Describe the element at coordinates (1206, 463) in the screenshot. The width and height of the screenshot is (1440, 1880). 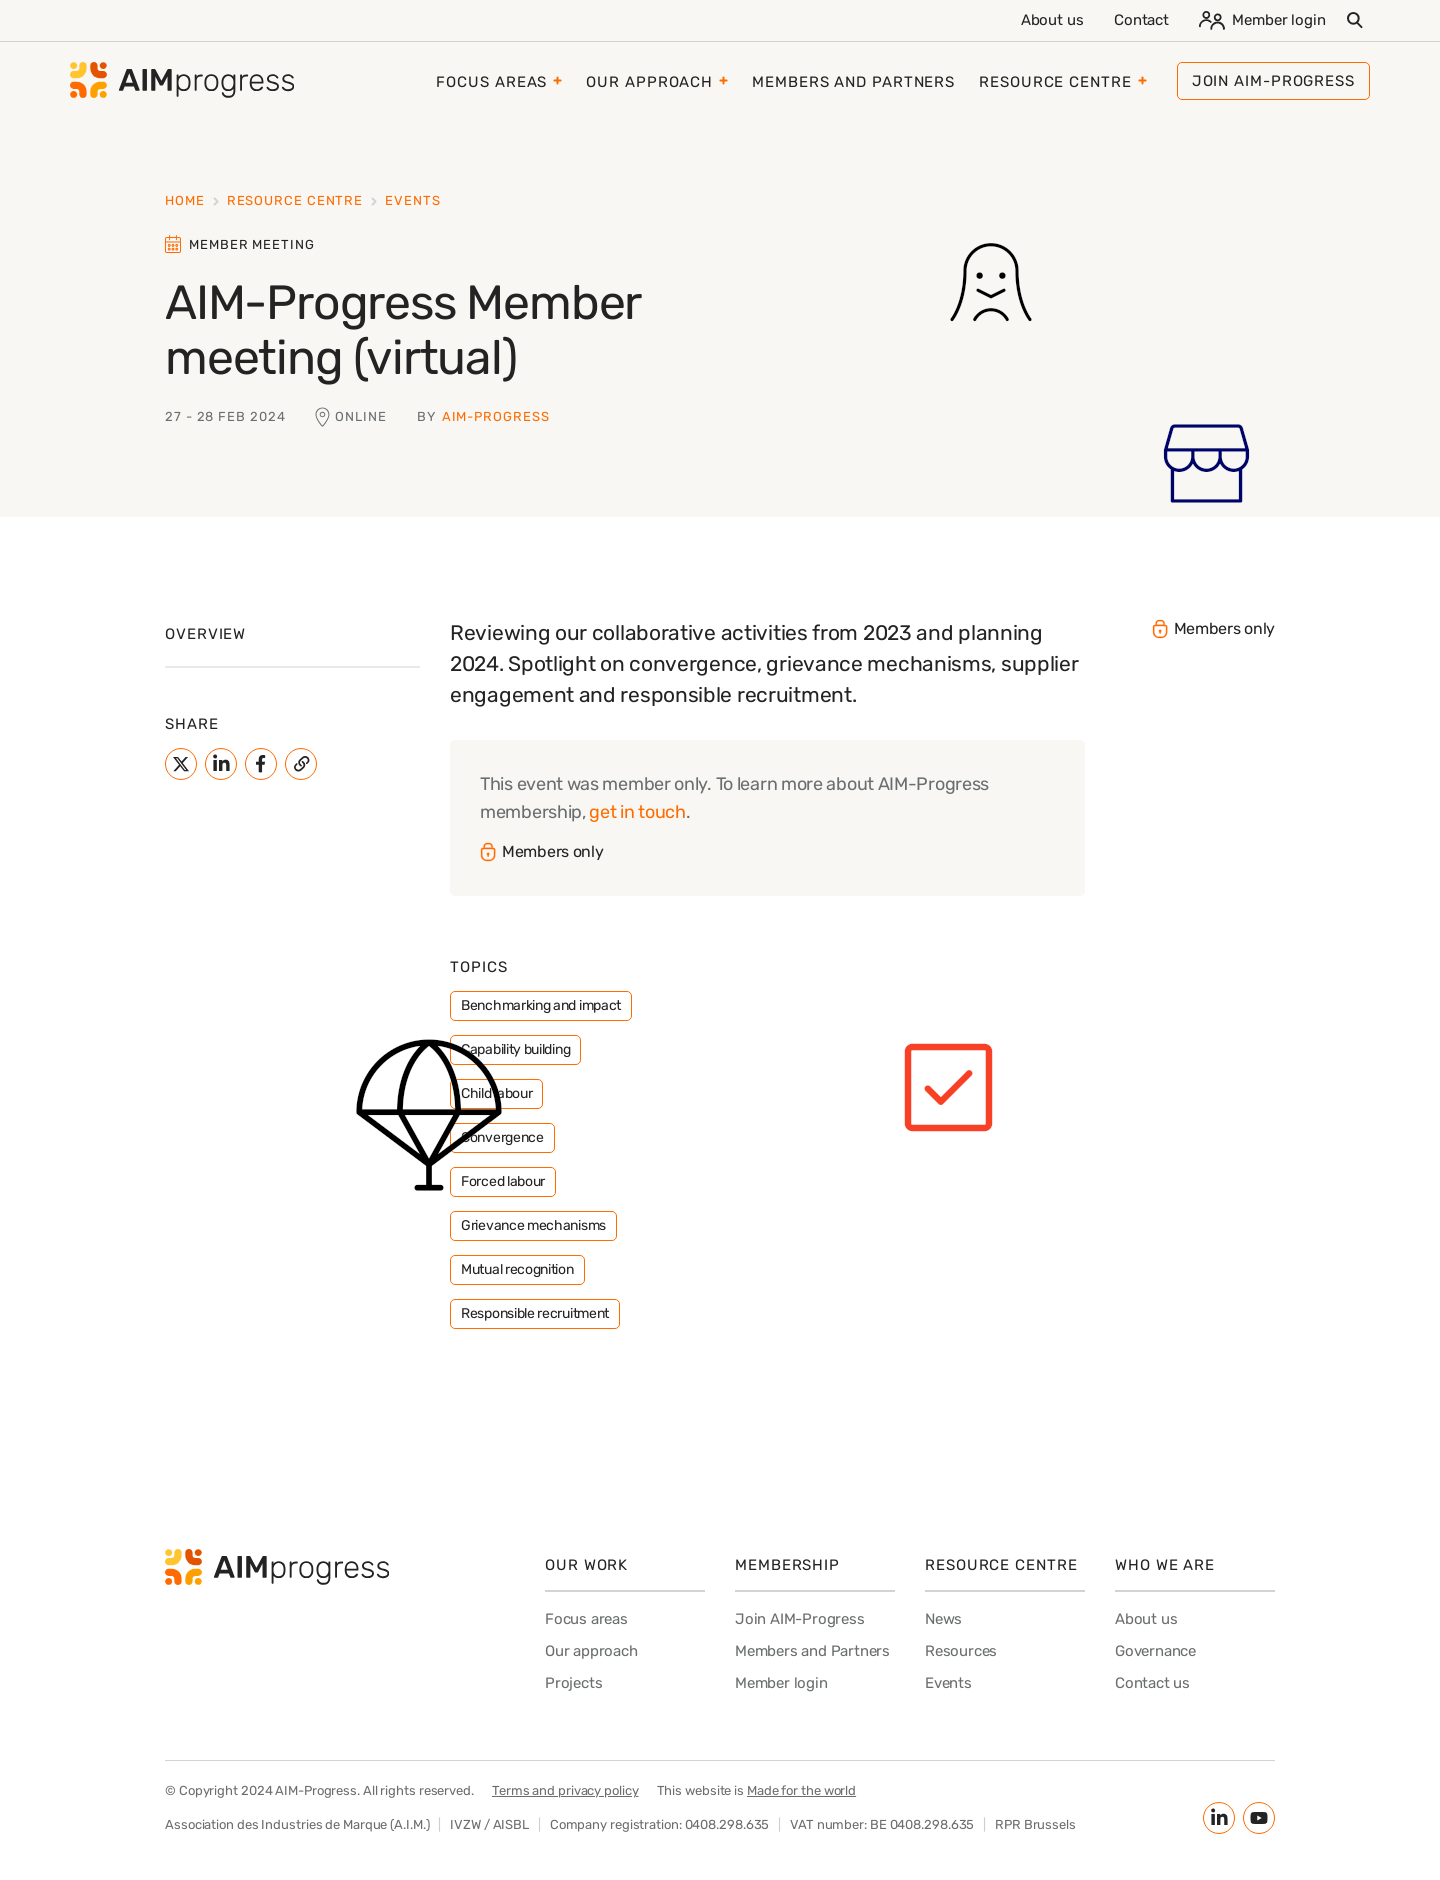
I see `access the marketplace or shop` at that location.